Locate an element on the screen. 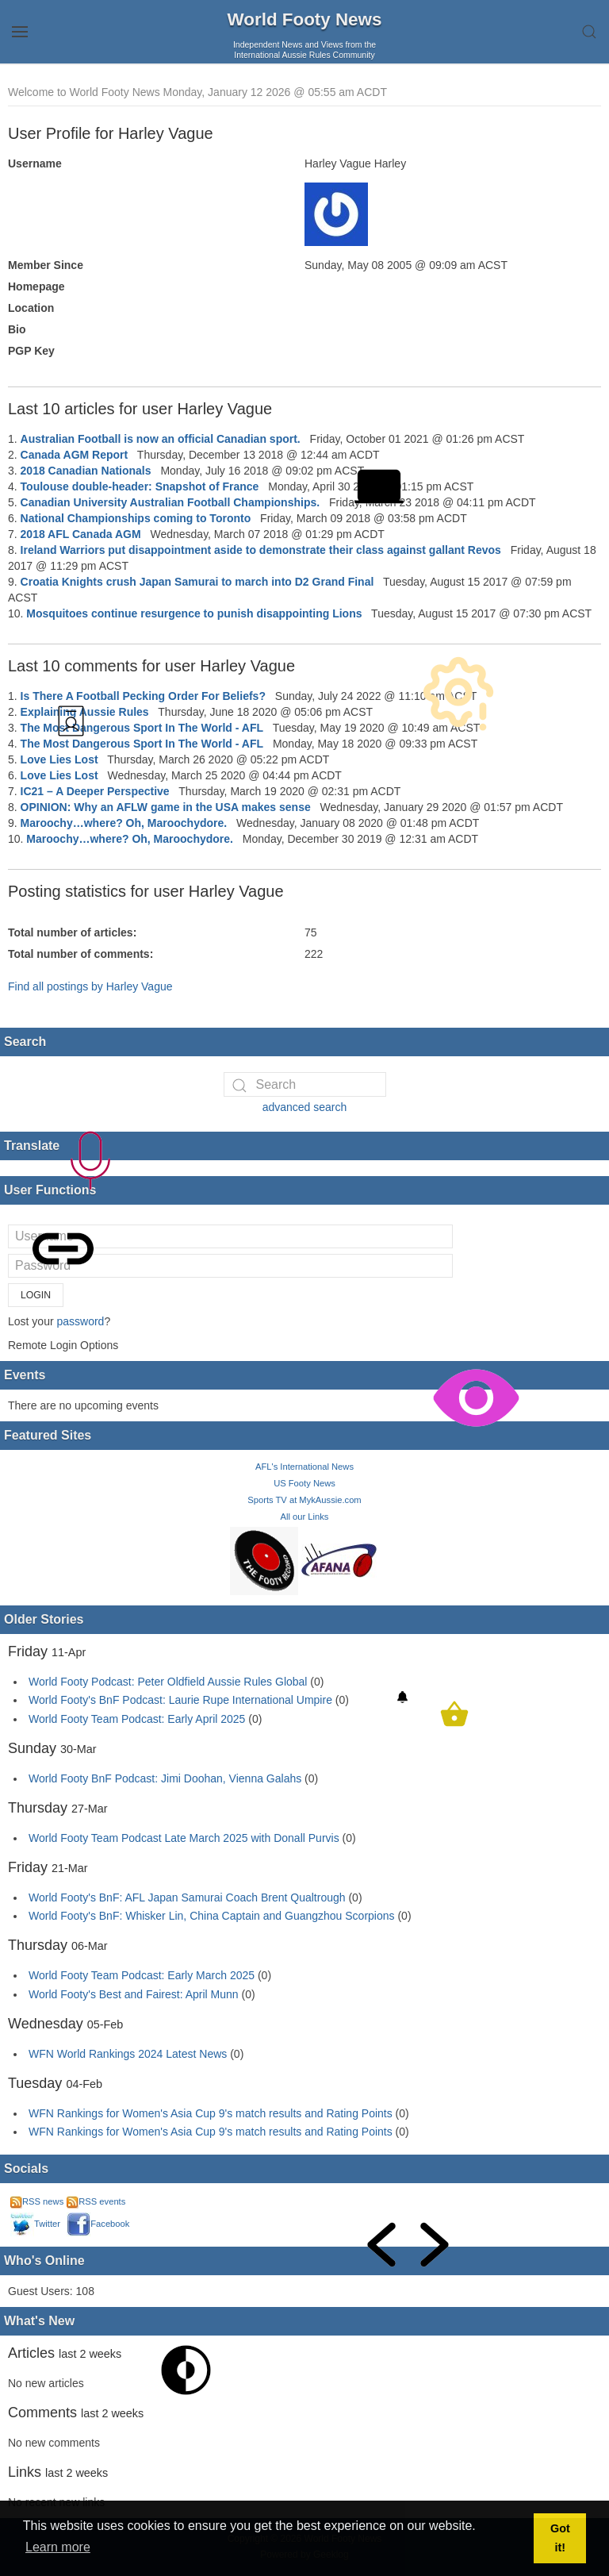 The width and height of the screenshot is (609, 2576). switch to desktop view is located at coordinates (379, 486).